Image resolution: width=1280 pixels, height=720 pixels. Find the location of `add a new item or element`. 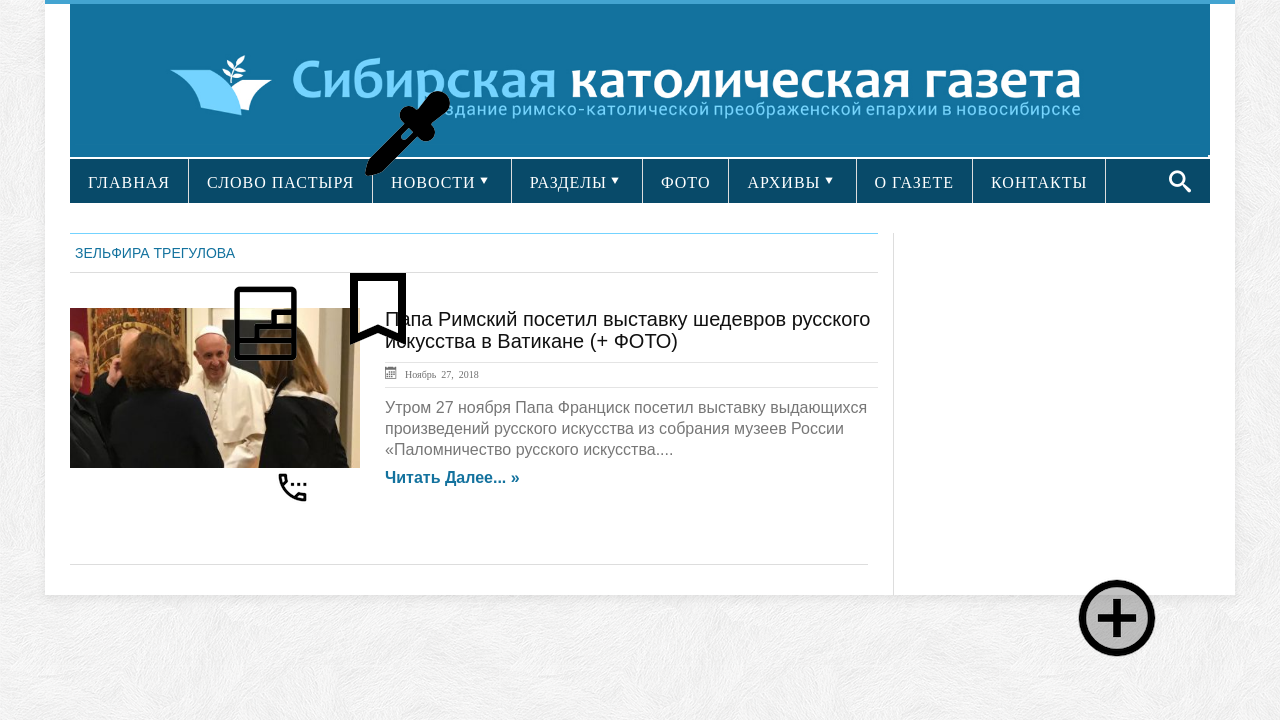

add a new item or element is located at coordinates (1117, 618).